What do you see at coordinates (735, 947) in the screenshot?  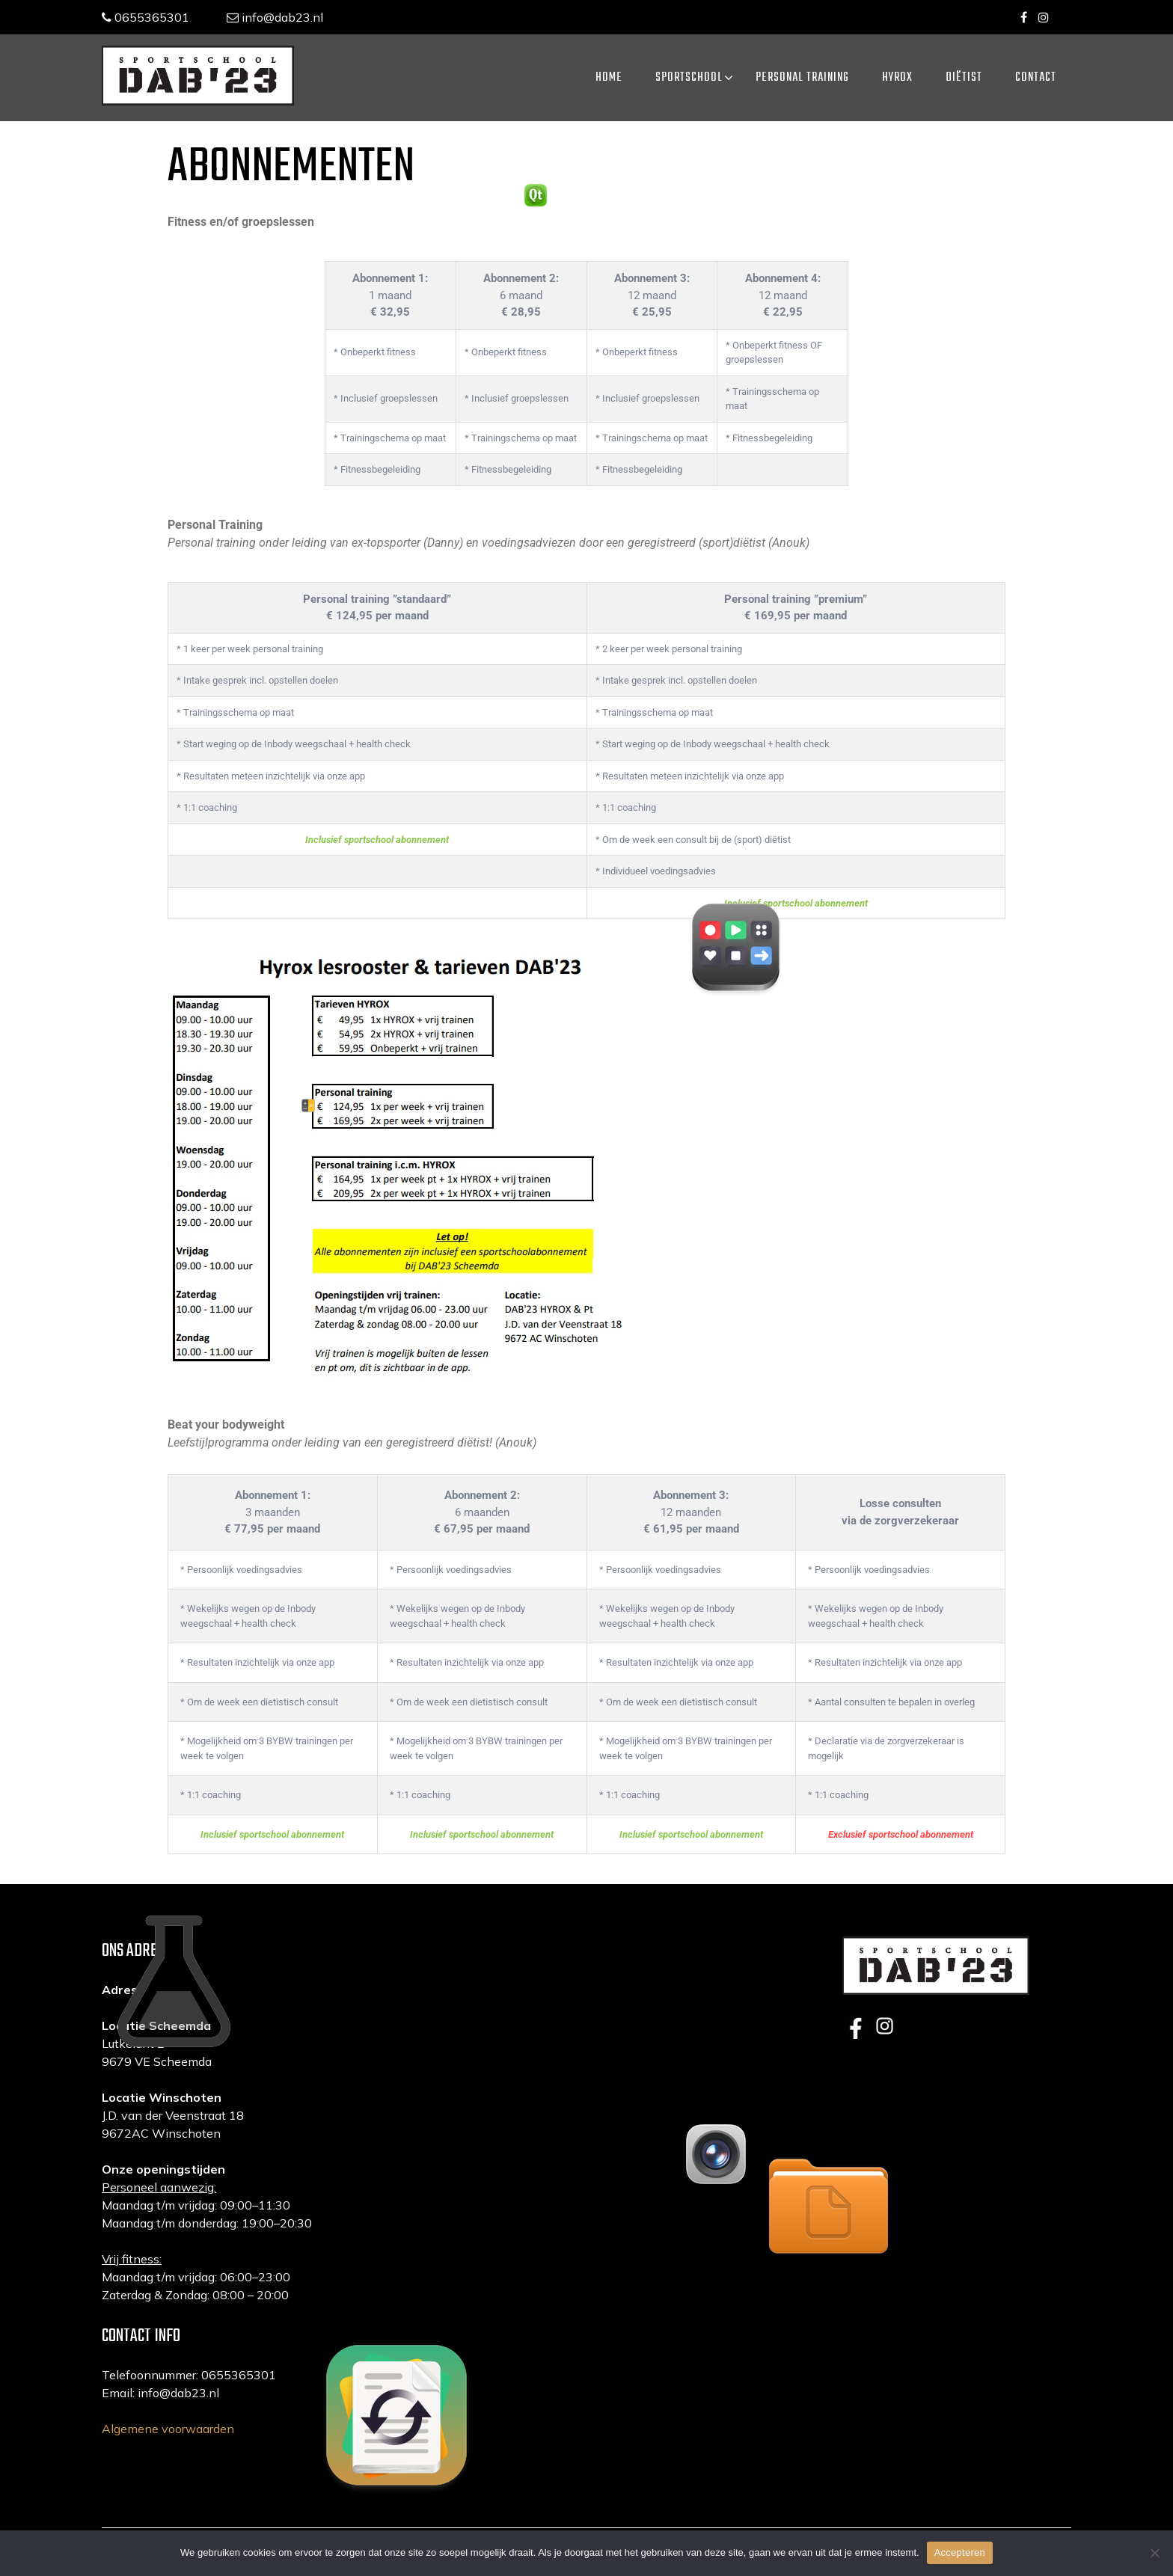 I see `open Boatswain app for Elgato Stream Deck control` at bounding box center [735, 947].